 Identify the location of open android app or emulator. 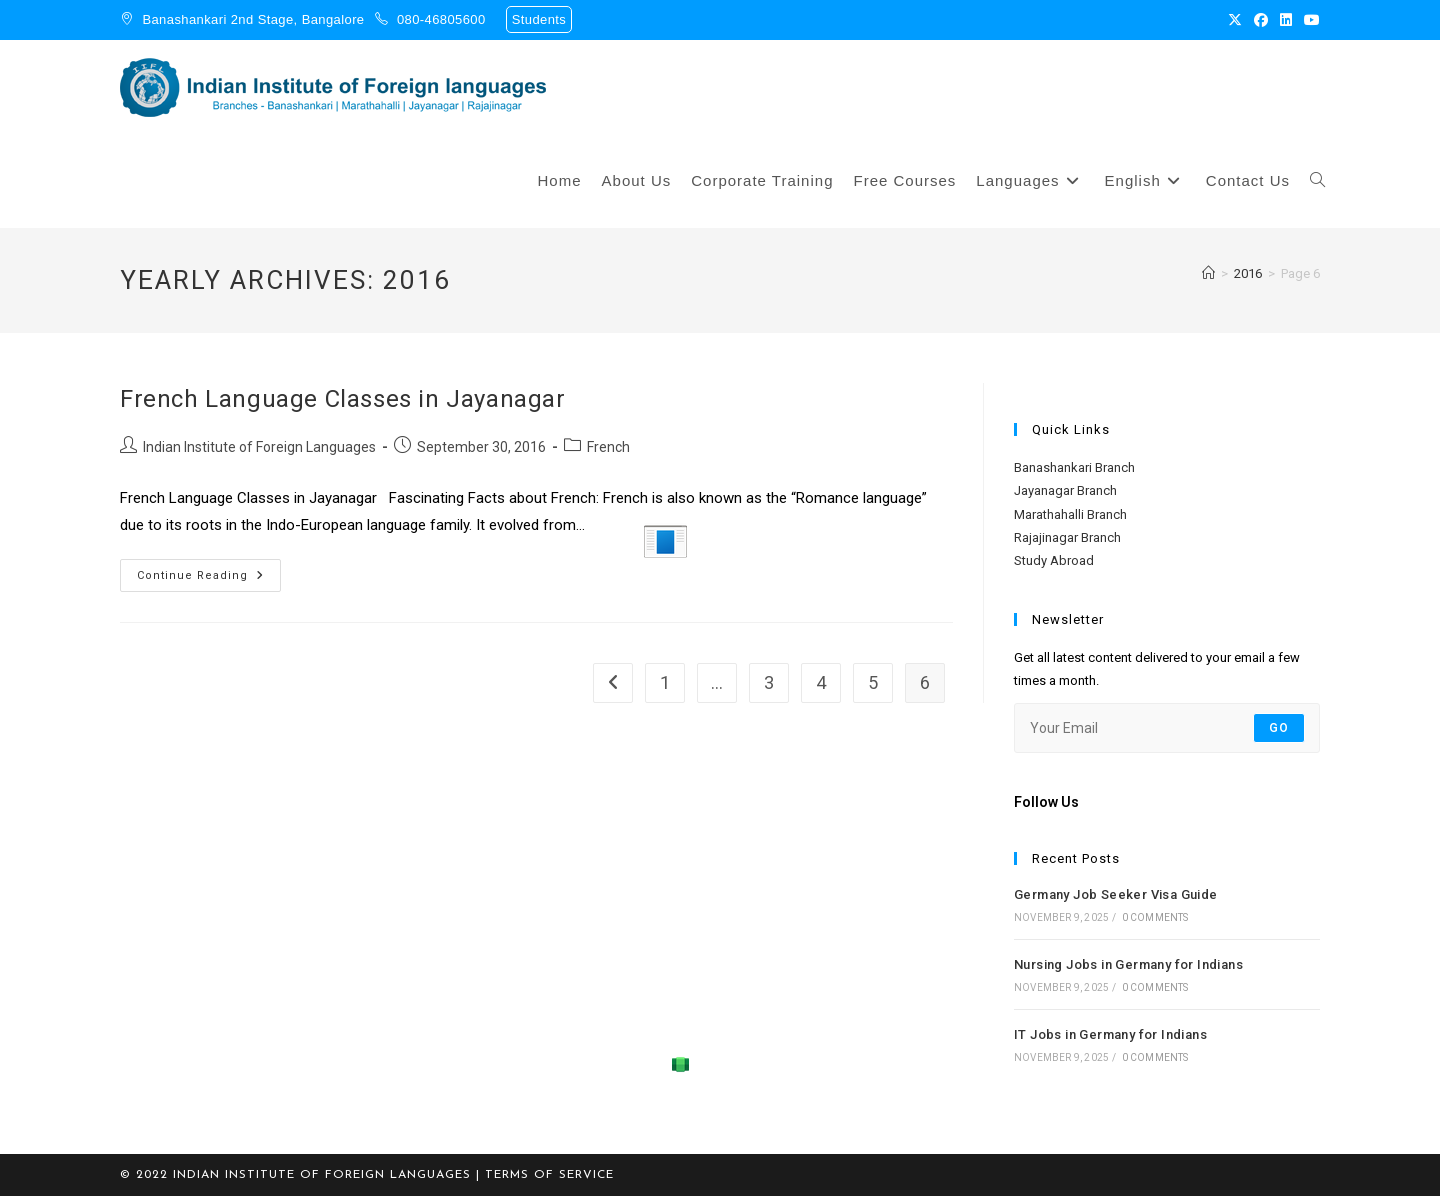
(680, 1064).